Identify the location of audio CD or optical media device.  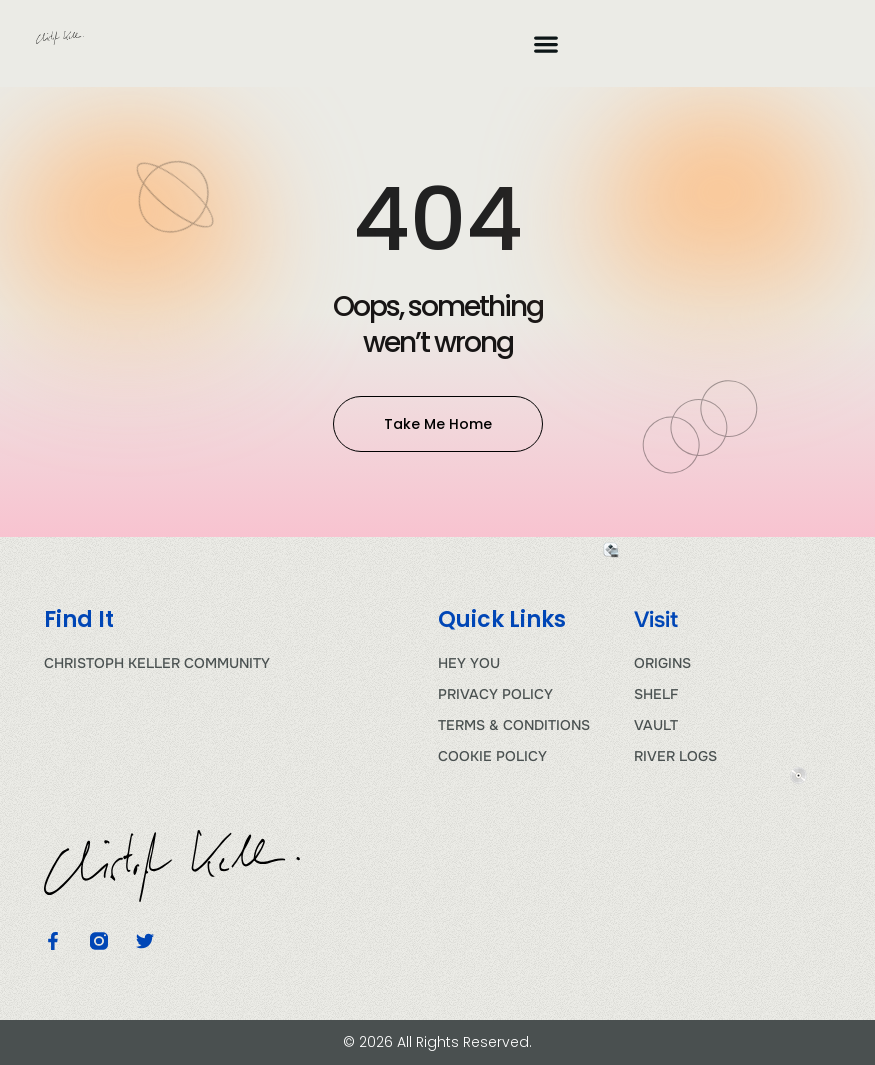
(798, 775).